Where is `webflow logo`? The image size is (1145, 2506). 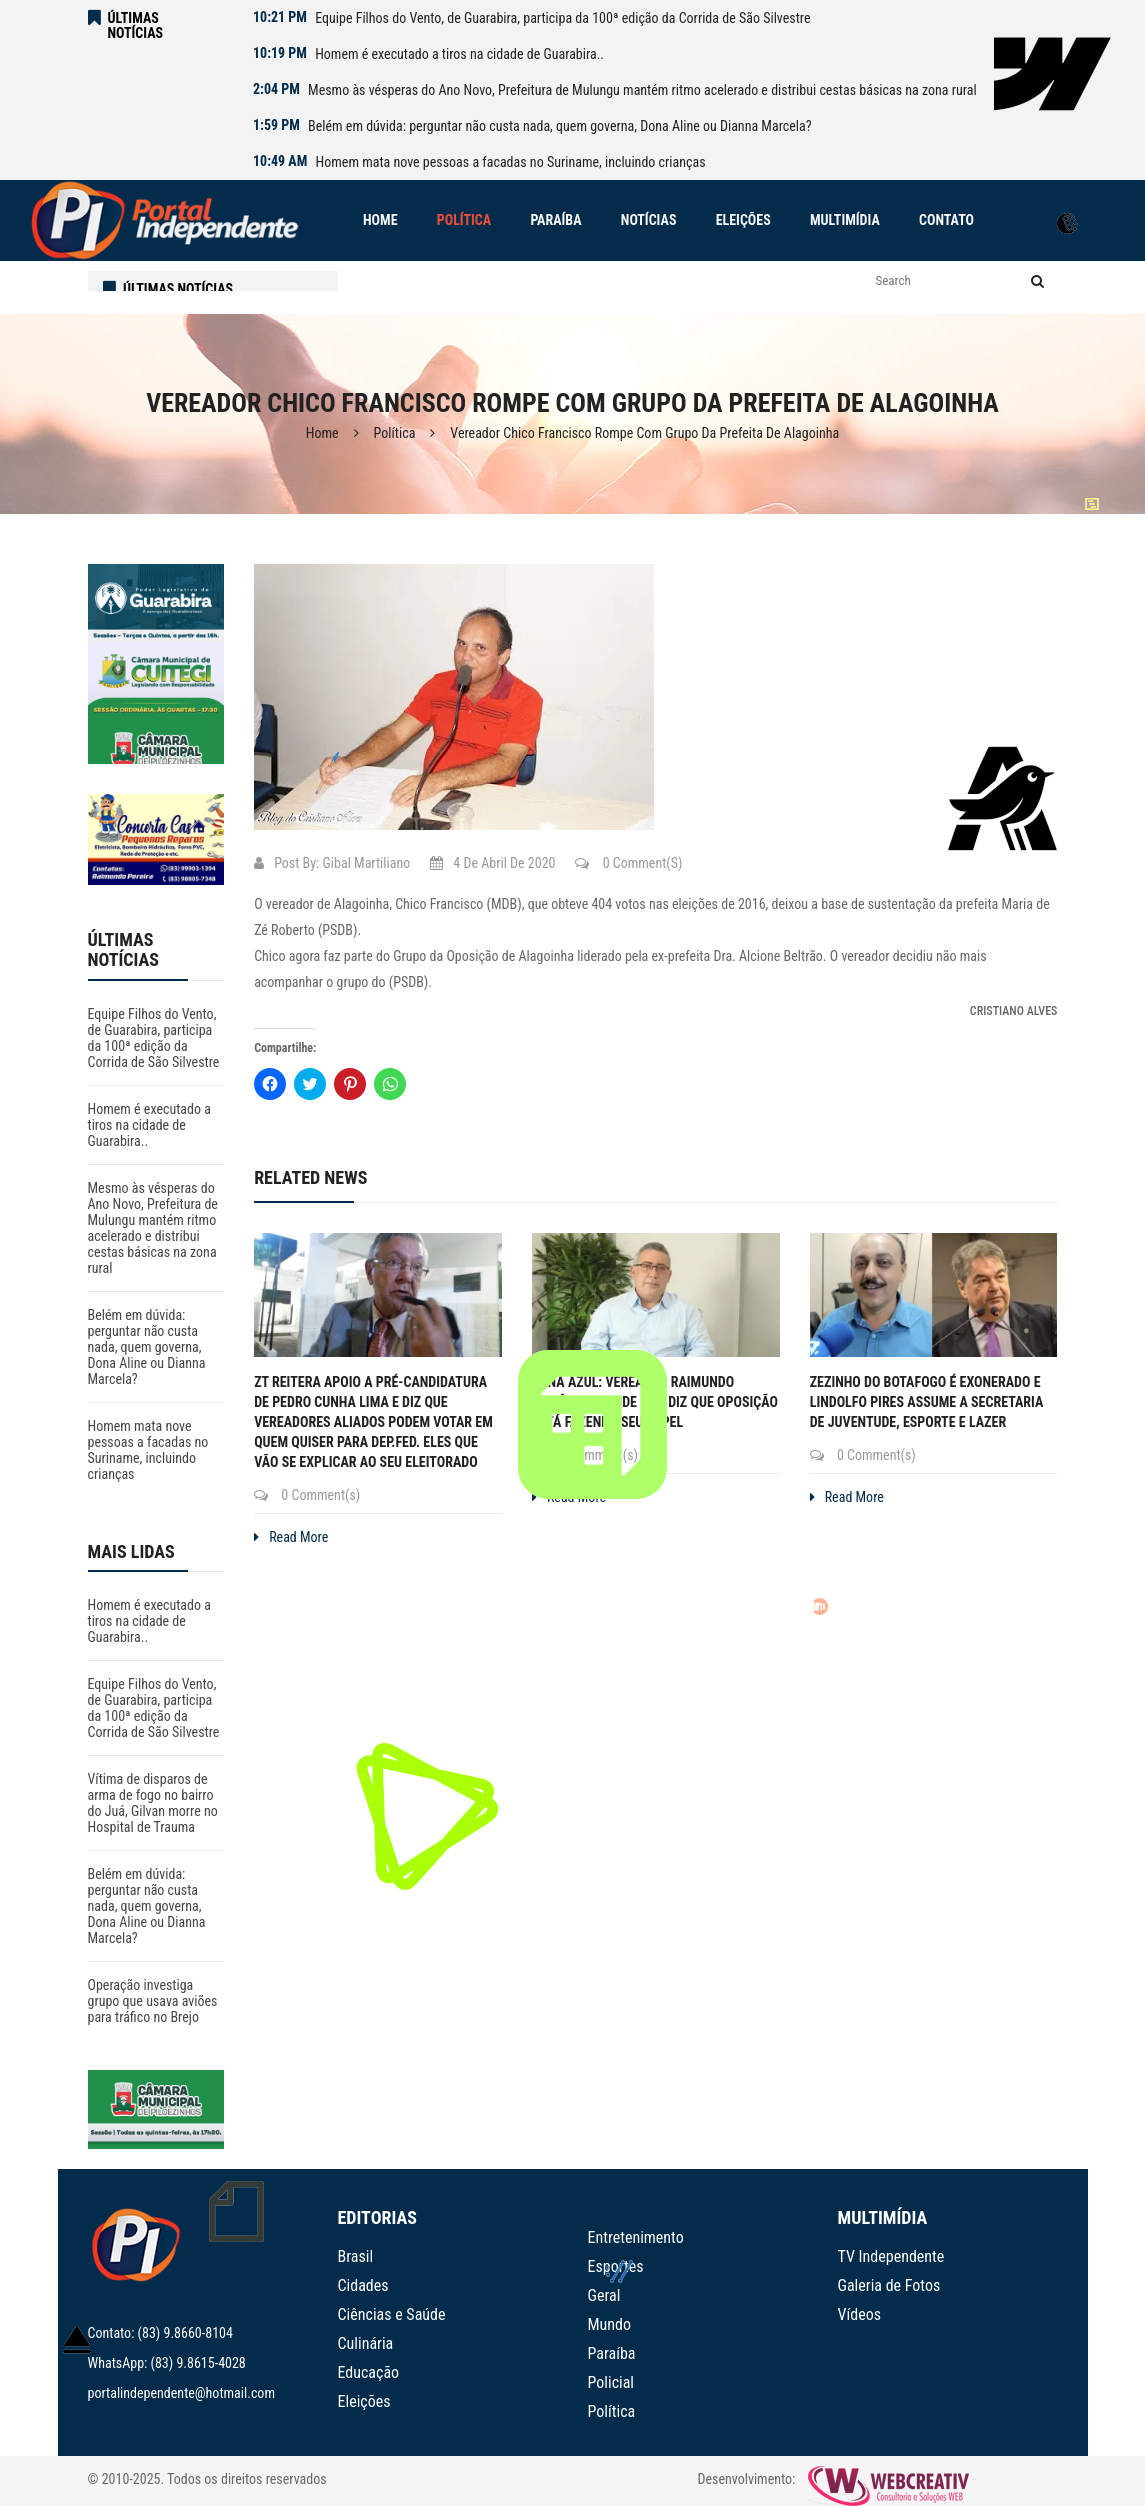 webflow logo is located at coordinates (1052, 72).